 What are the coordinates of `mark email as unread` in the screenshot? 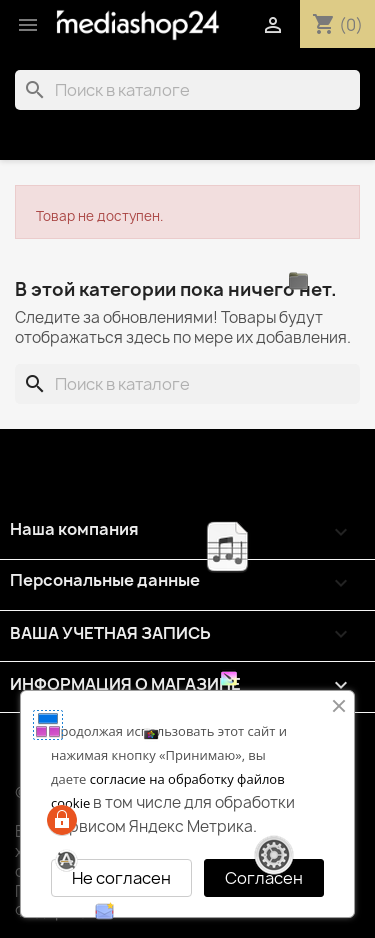 It's located at (104, 911).